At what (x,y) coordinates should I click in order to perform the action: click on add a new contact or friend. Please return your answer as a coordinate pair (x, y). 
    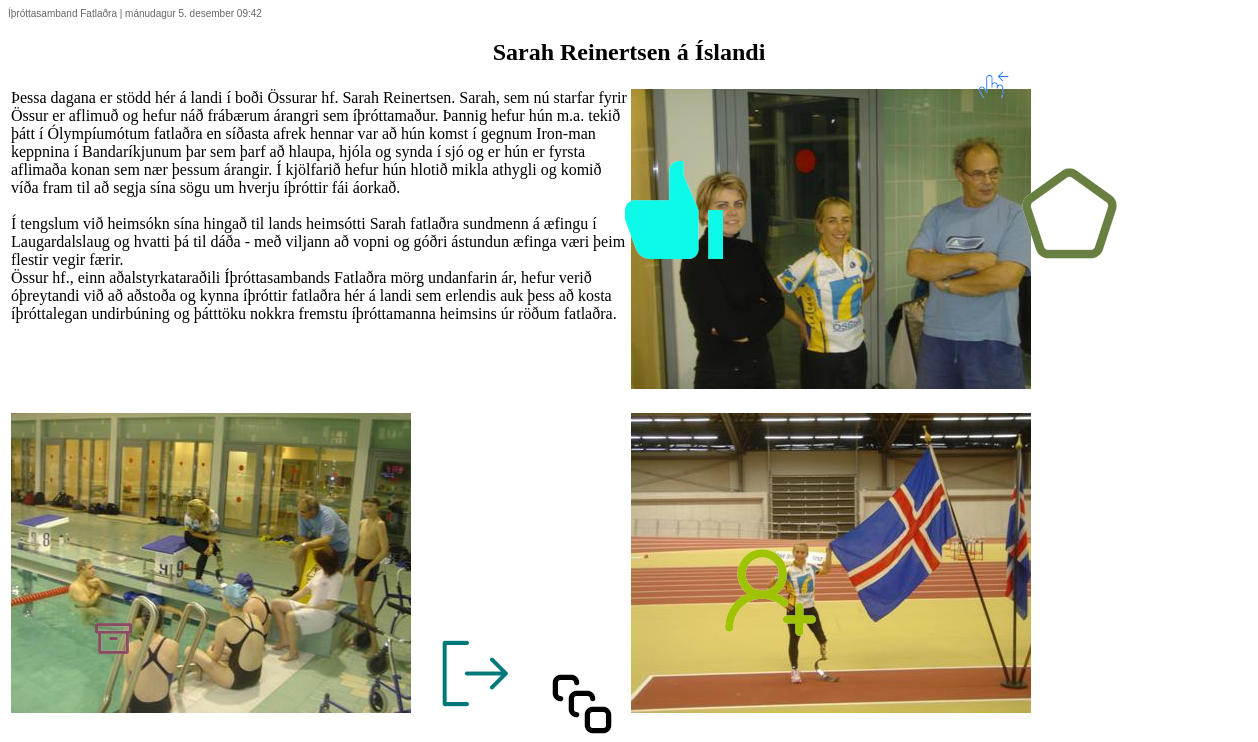
    Looking at the image, I should click on (770, 590).